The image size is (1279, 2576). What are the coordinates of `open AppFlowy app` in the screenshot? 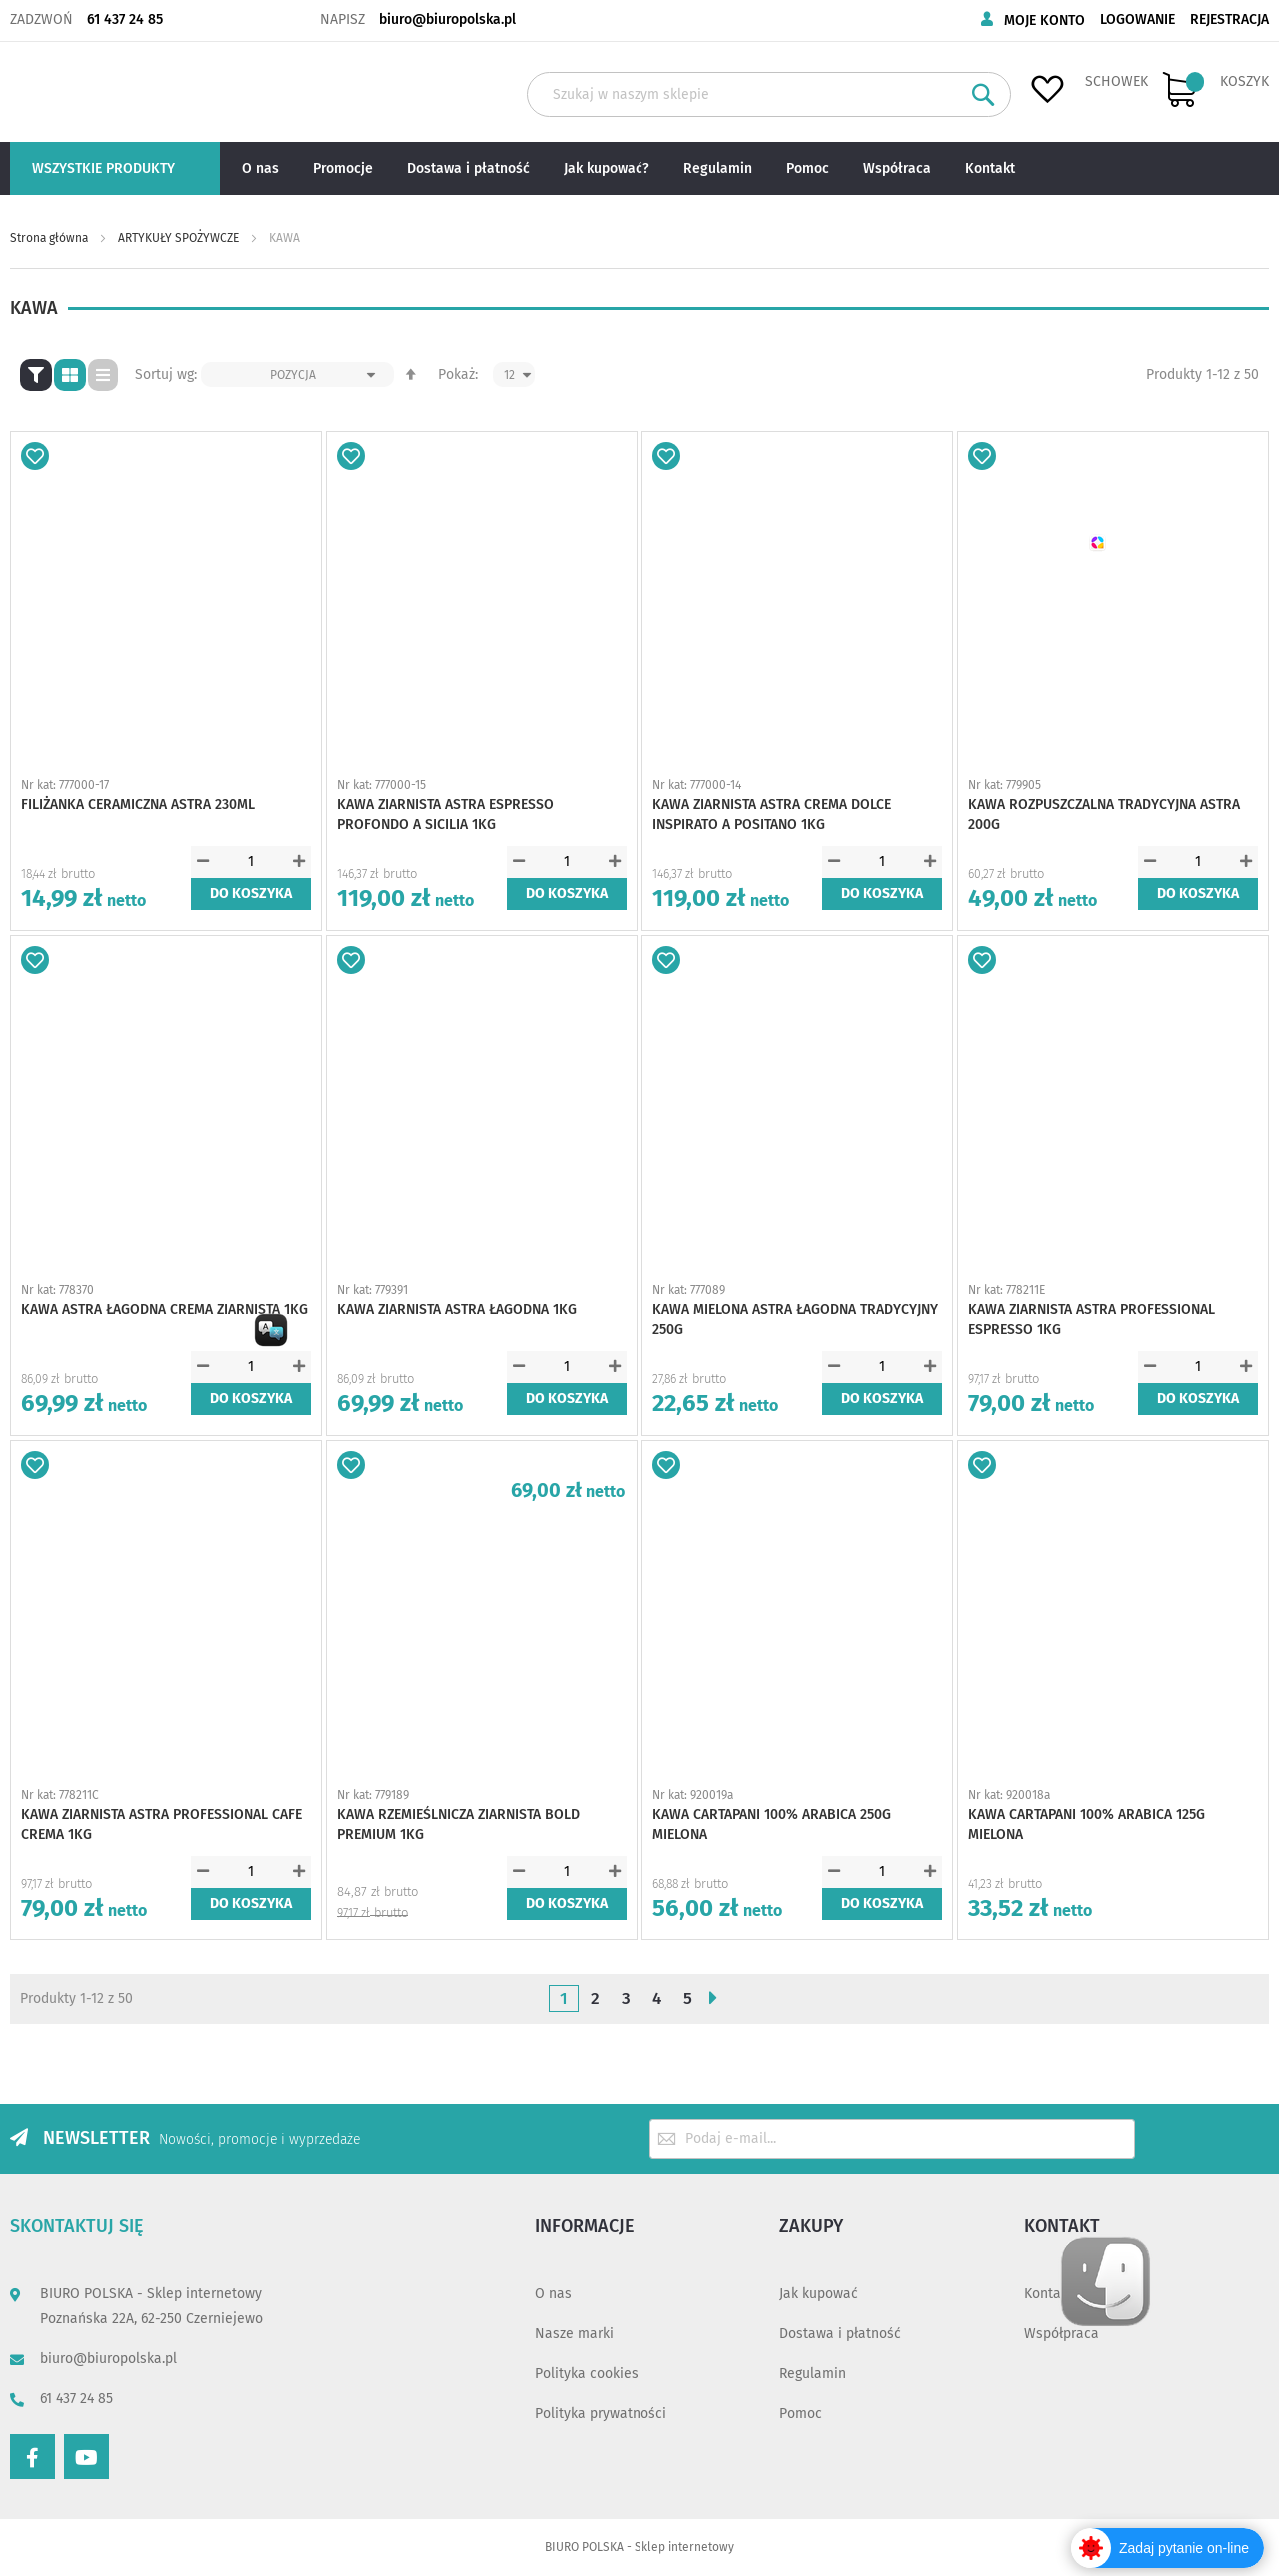 It's located at (1097, 542).